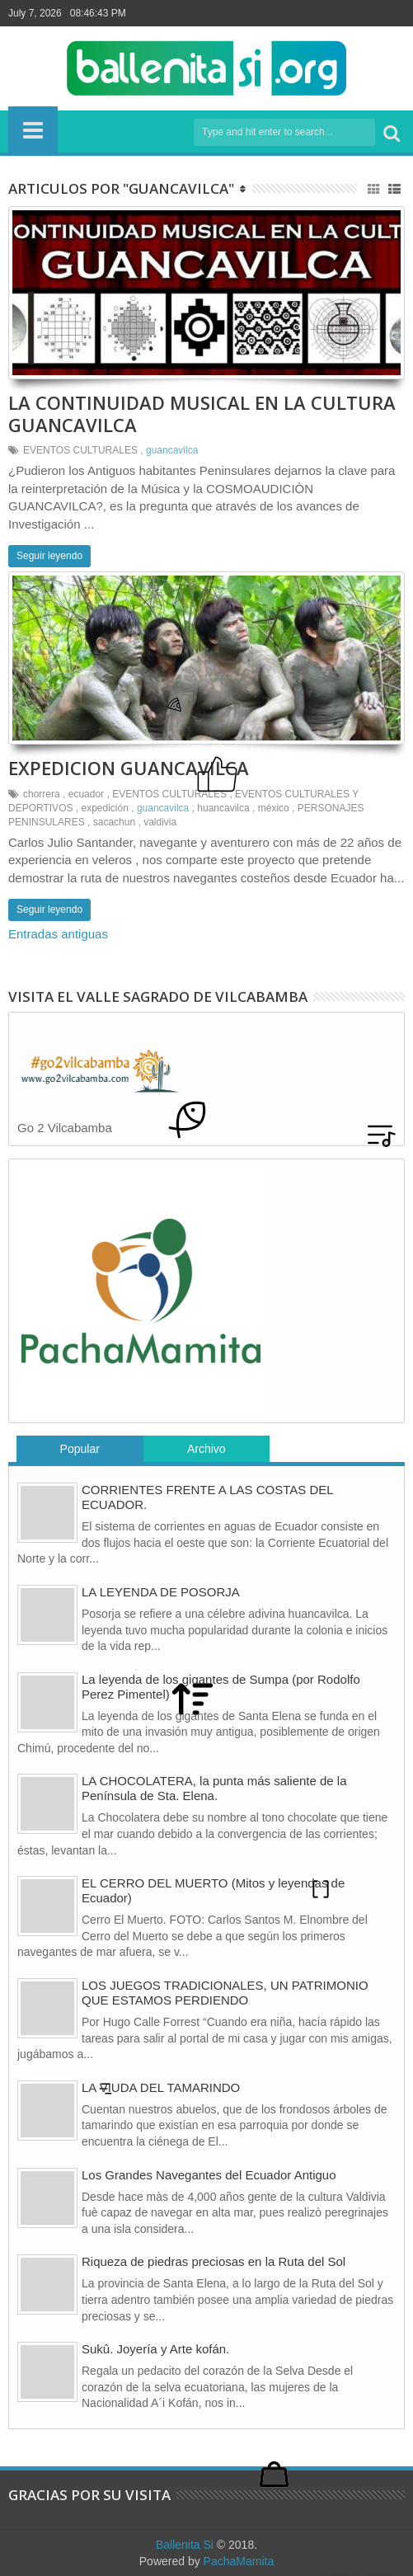 Image resolution: width=413 pixels, height=2576 pixels. I want to click on like or approve content, so click(217, 776).